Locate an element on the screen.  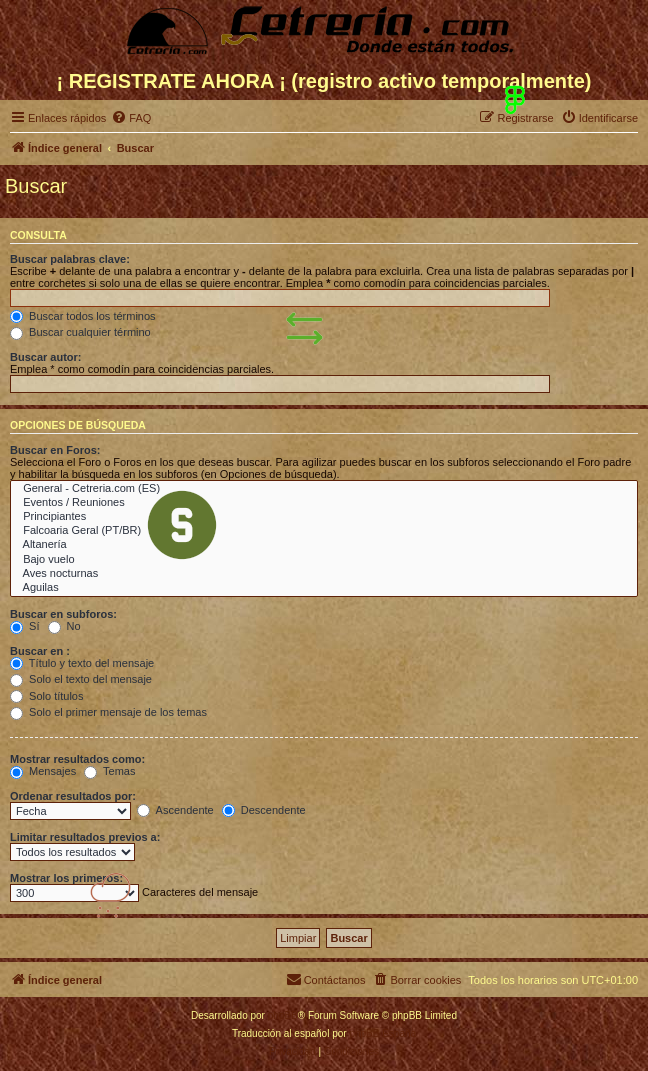
undo or revert to previous state is located at coordinates (239, 39).